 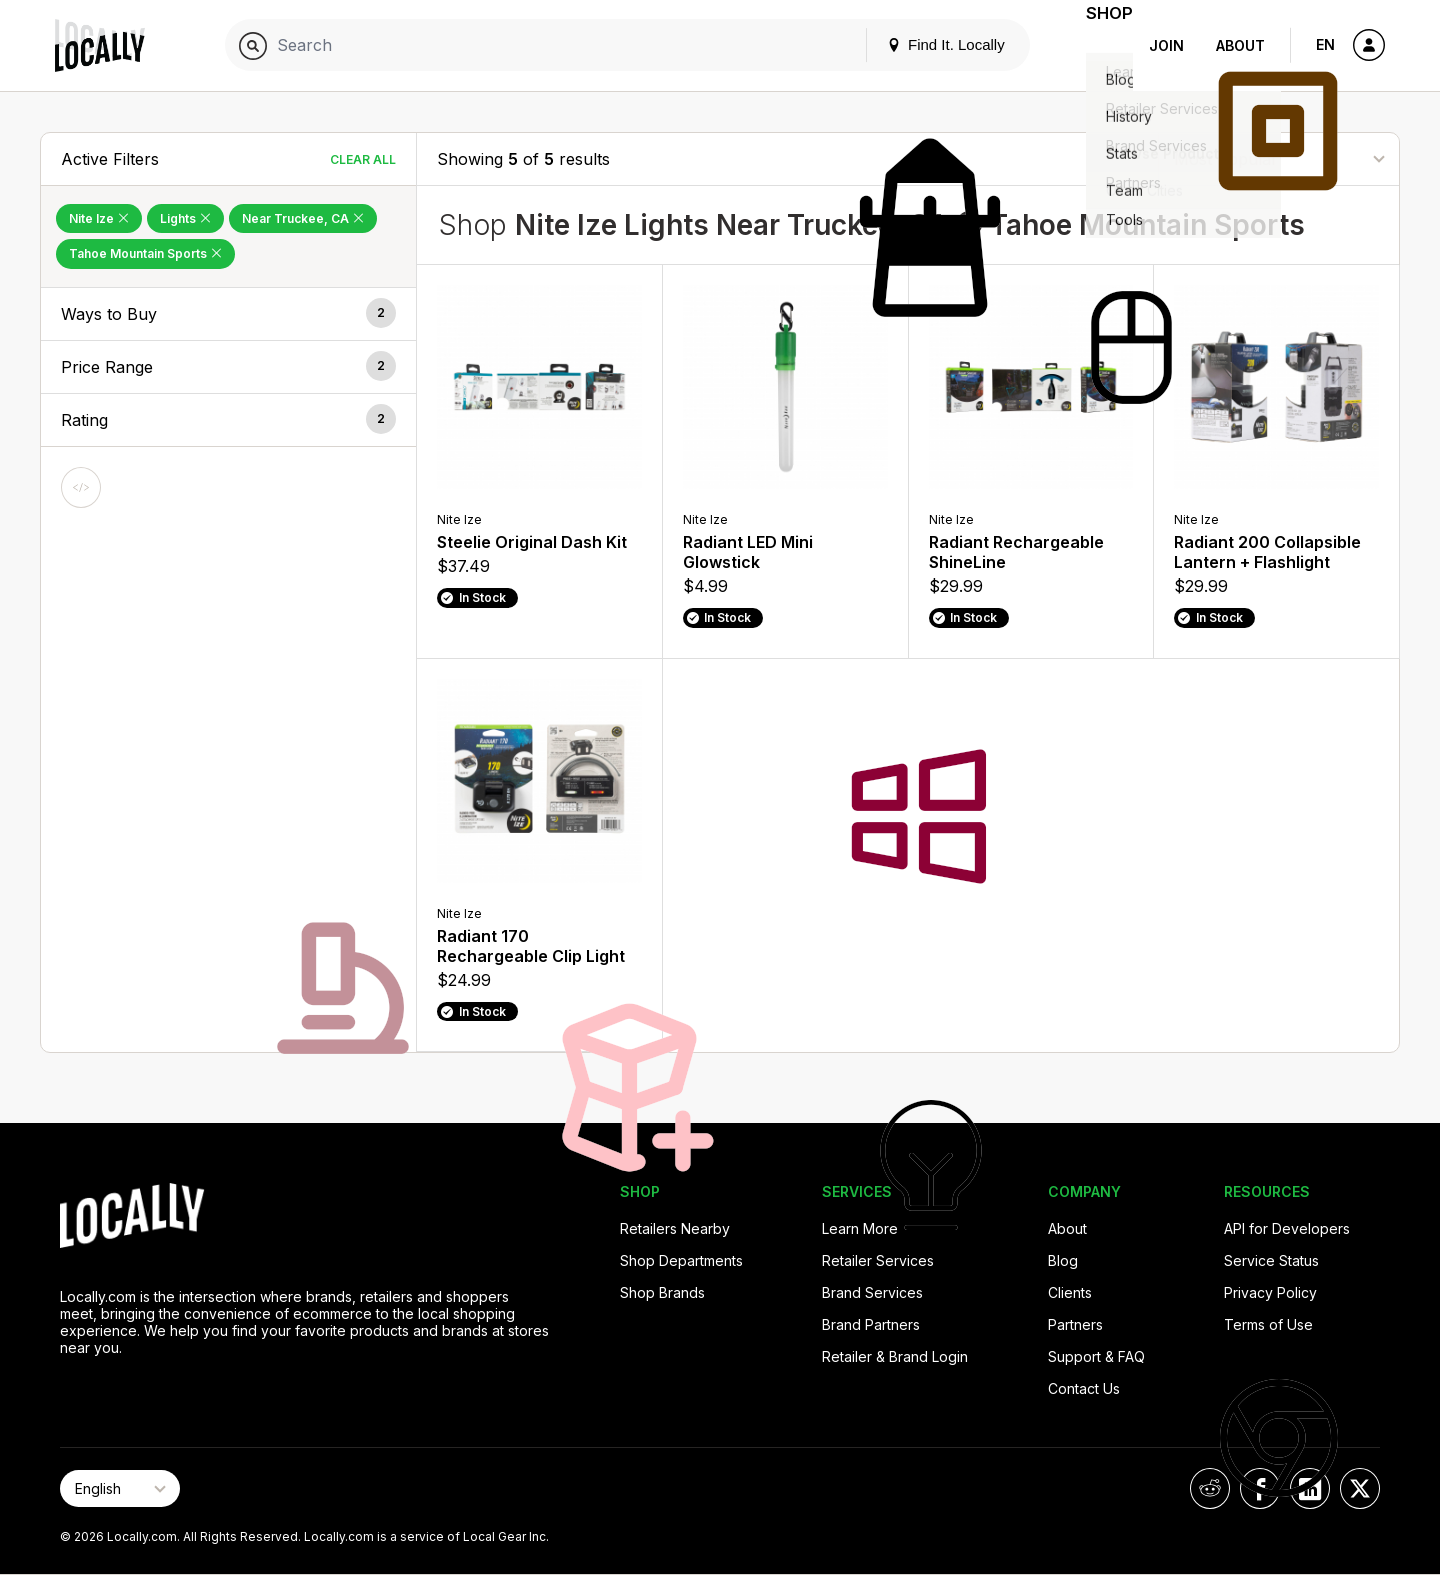 What do you see at coordinates (343, 993) in the screenshot?
I see `access research or laboratory tools` at bounding box center [343, 993].